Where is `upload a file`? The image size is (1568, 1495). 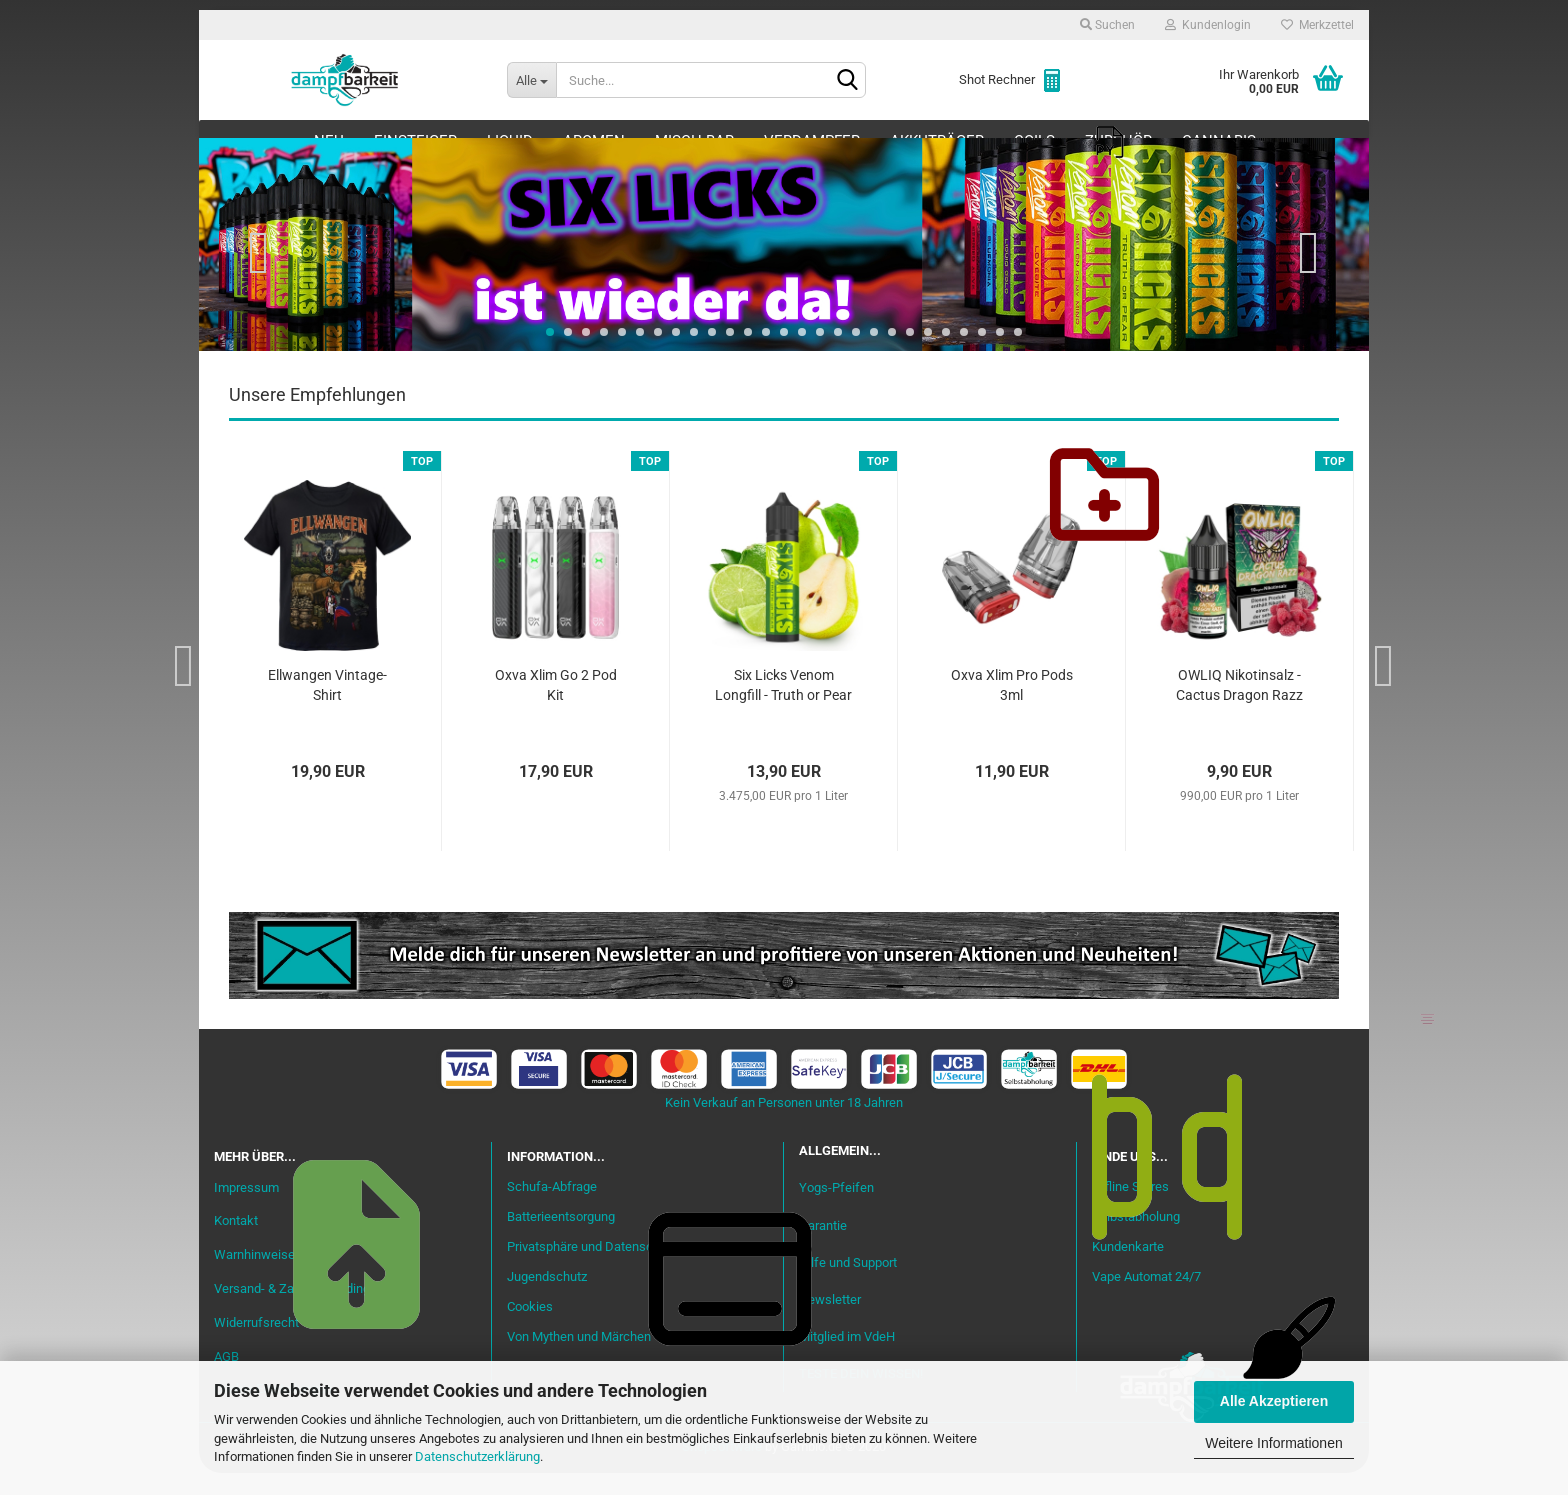
upload a file is located at coordinates (356, 1244).